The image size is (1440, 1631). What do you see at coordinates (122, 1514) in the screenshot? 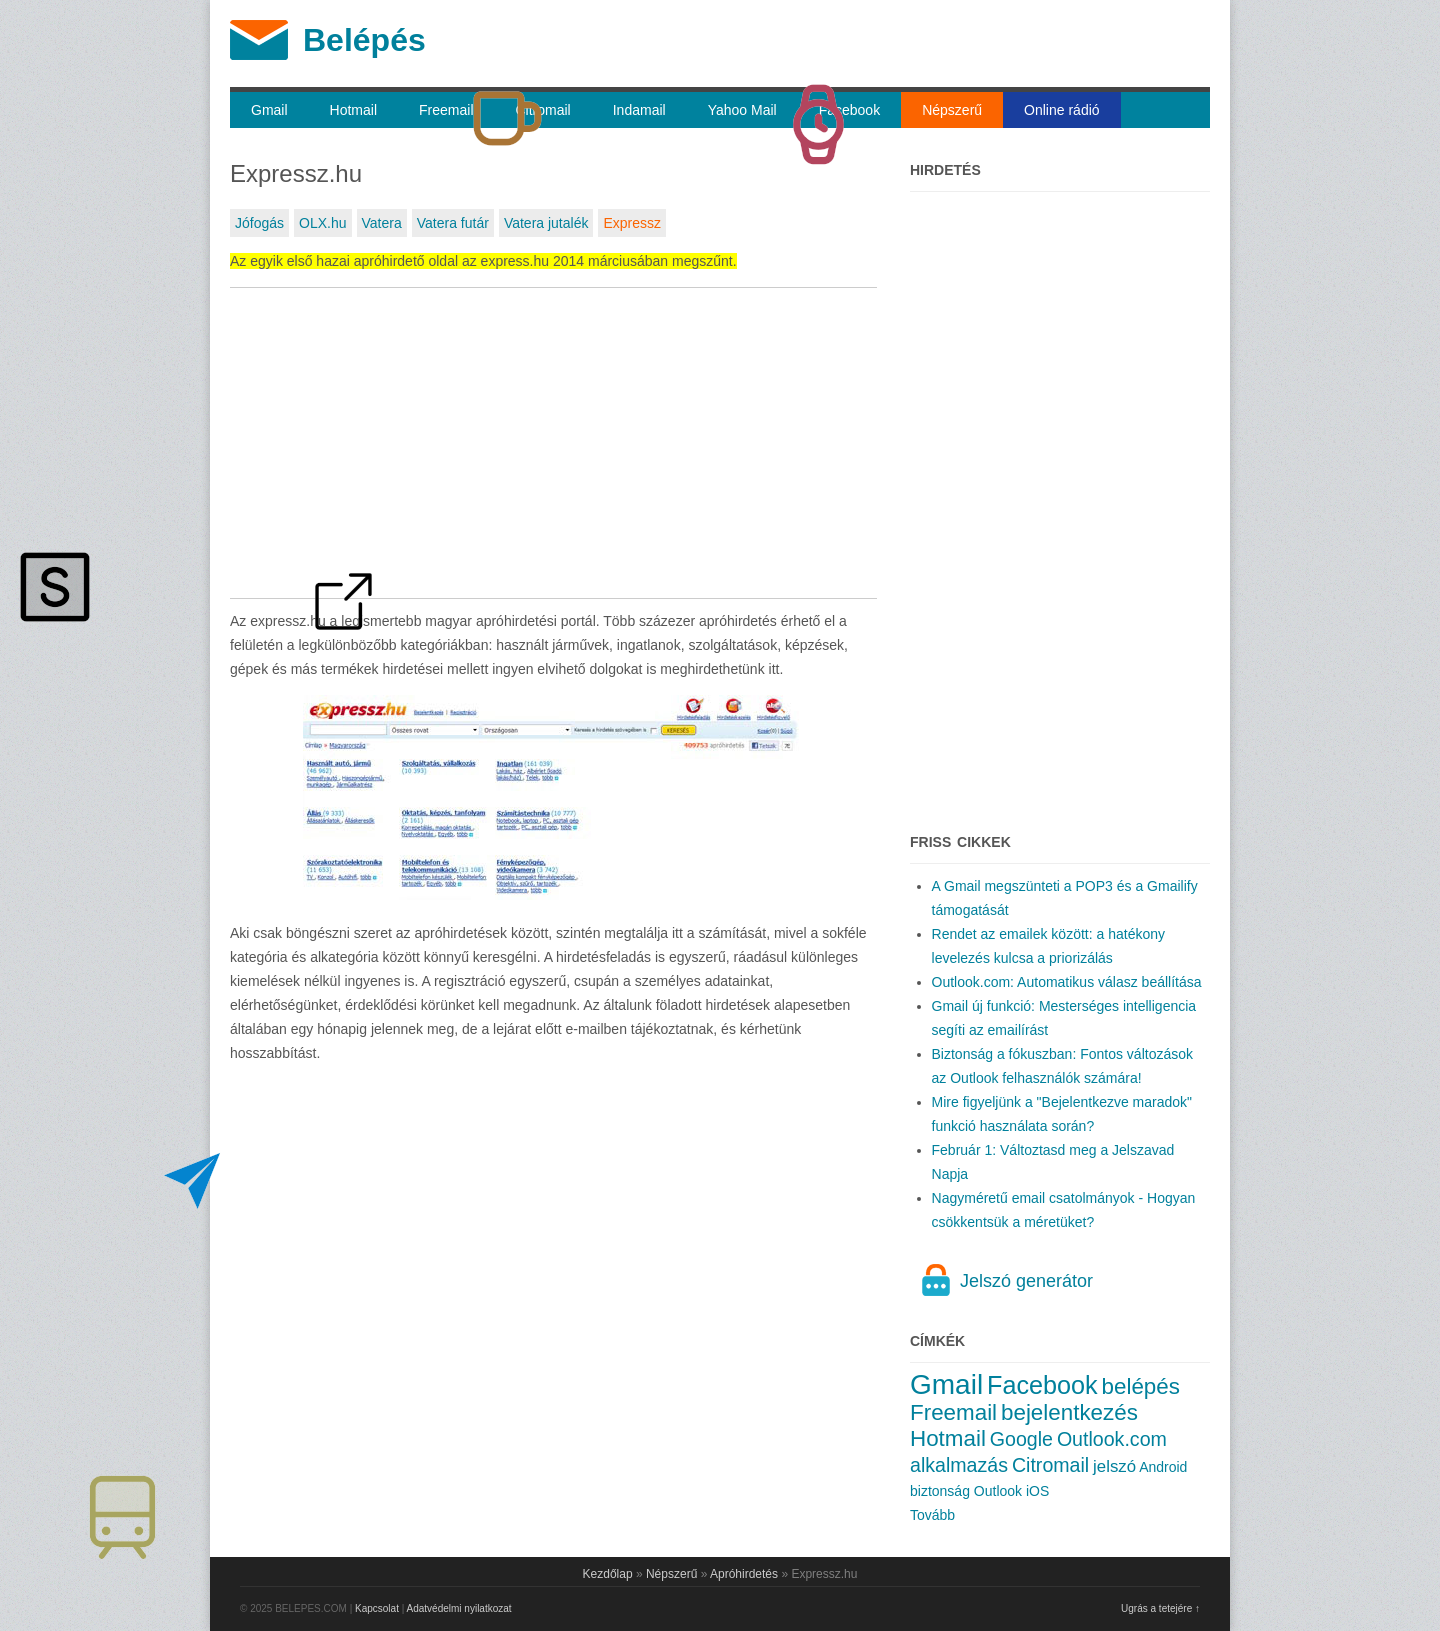
I see `access train schedules or rail services` at bounding box center [122, 1514].